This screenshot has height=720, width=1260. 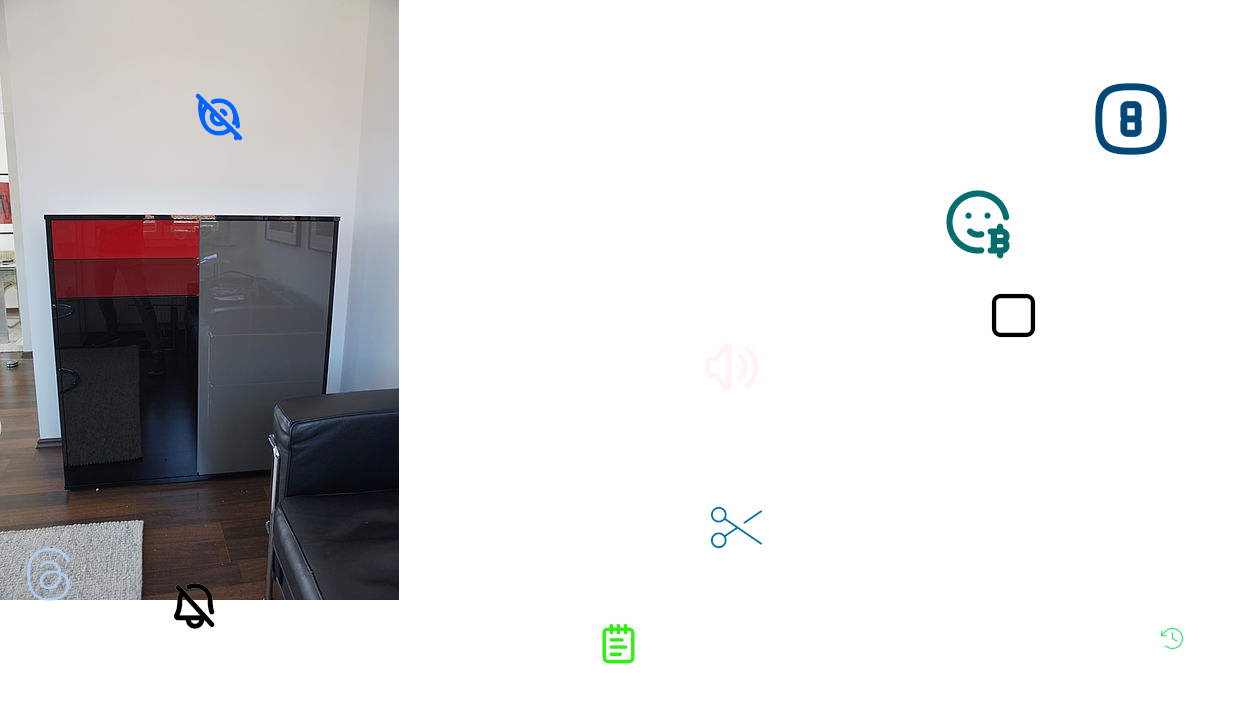 I want to click on view or edit notes, so click(x=618, y=643).